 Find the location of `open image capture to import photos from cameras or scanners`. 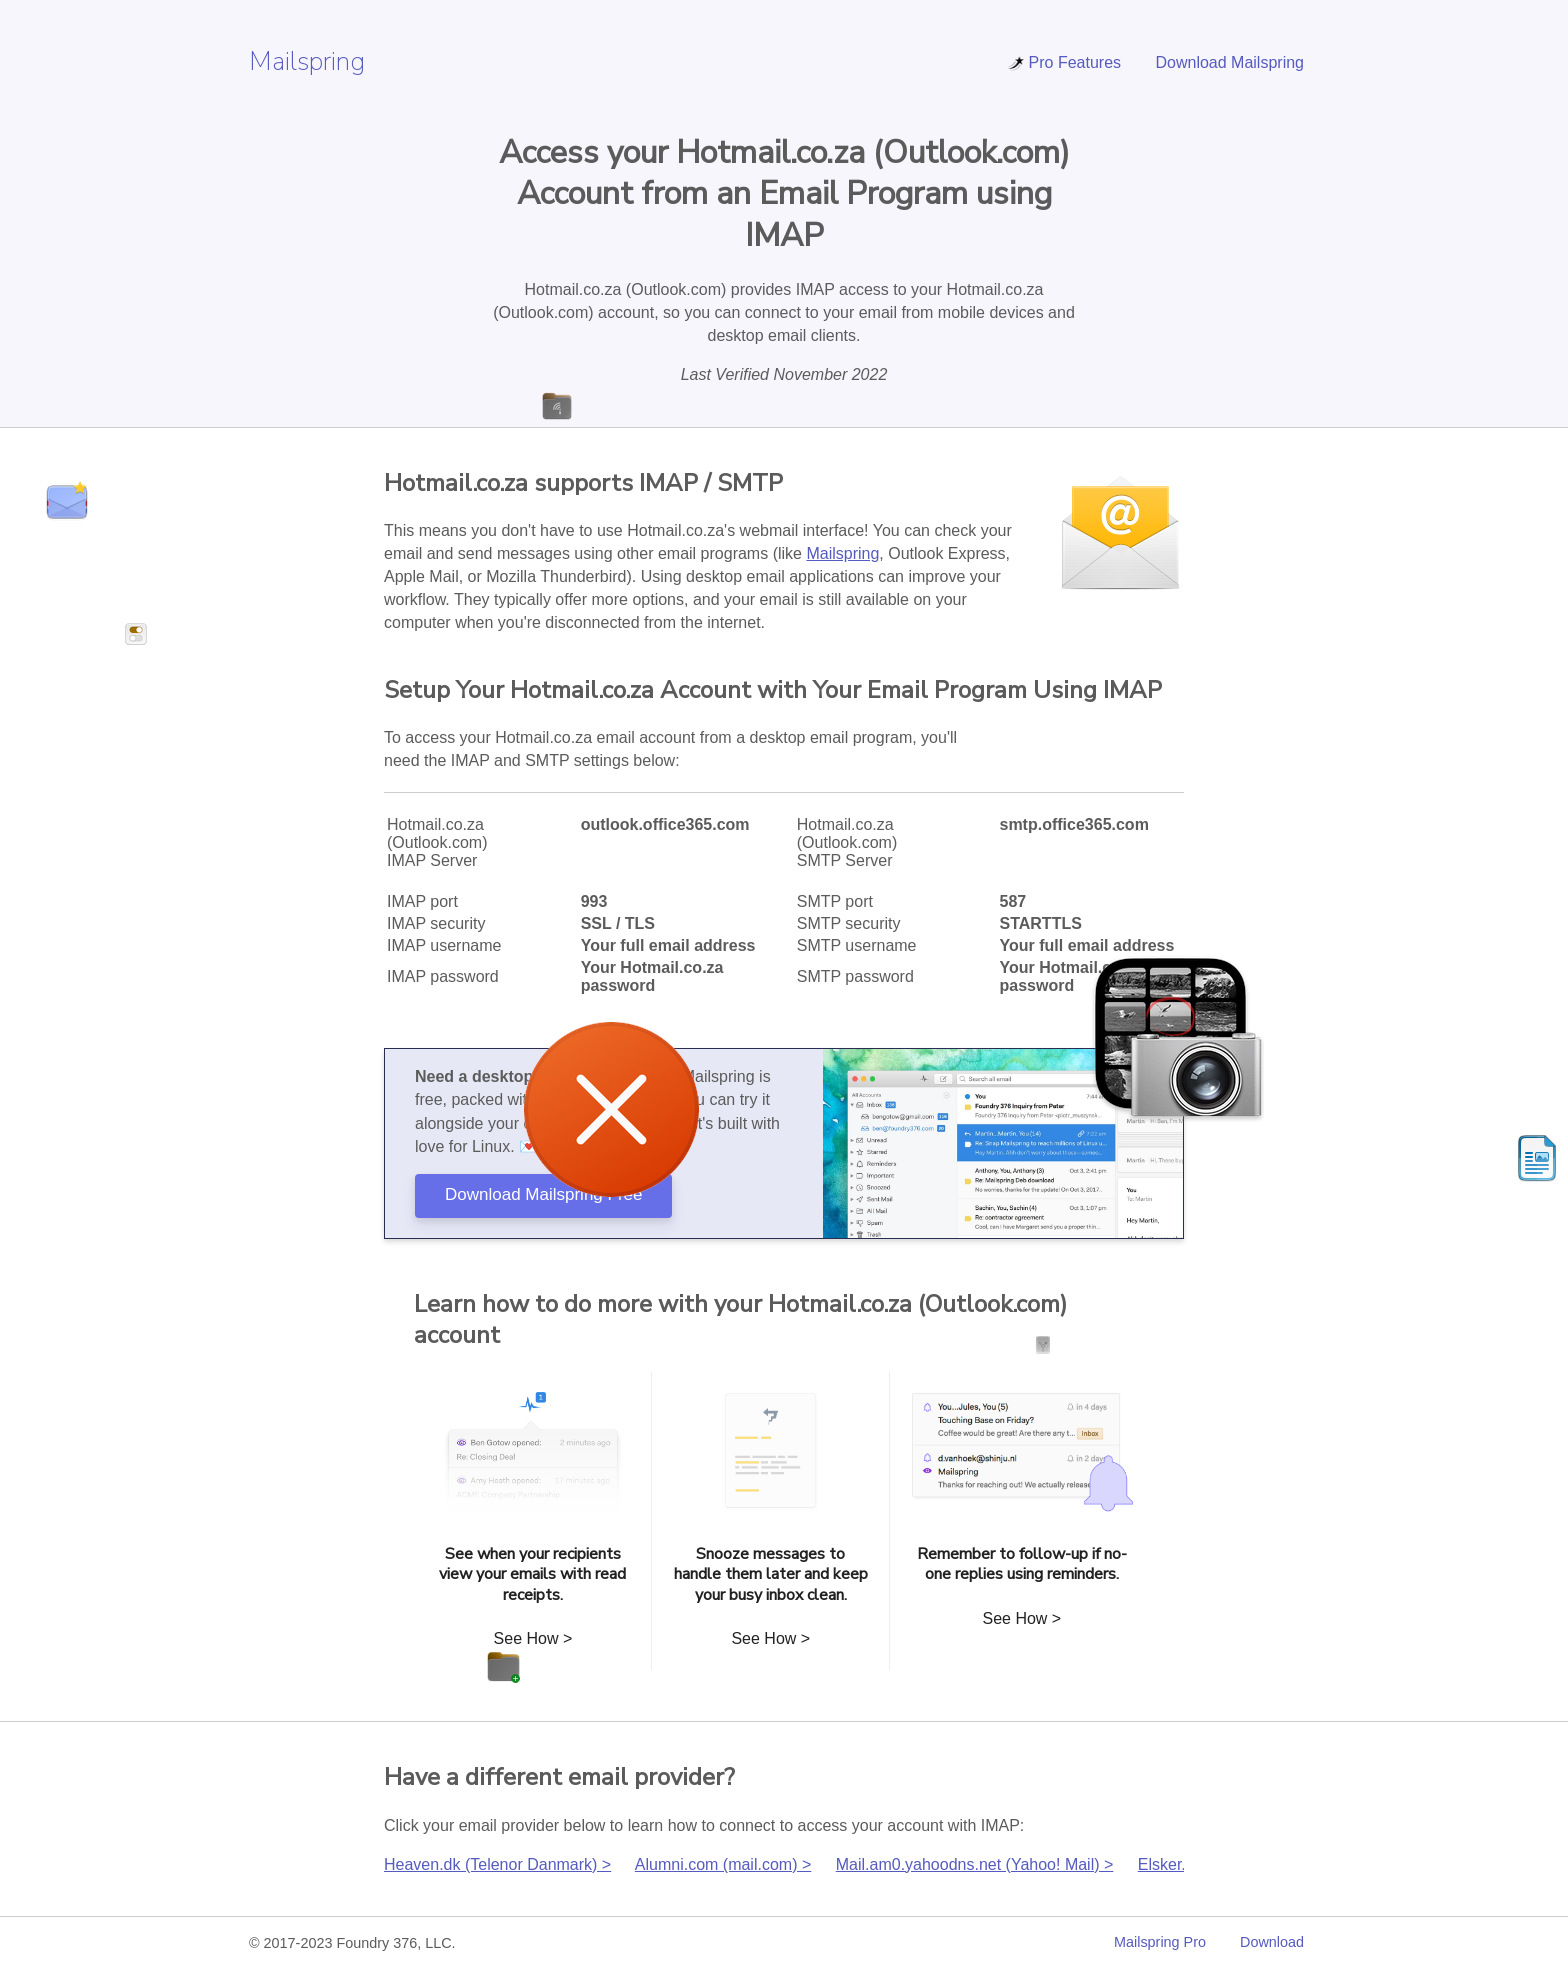

open image capture to import photos from cameras or scanners is located at coordinates (1170, 1033).